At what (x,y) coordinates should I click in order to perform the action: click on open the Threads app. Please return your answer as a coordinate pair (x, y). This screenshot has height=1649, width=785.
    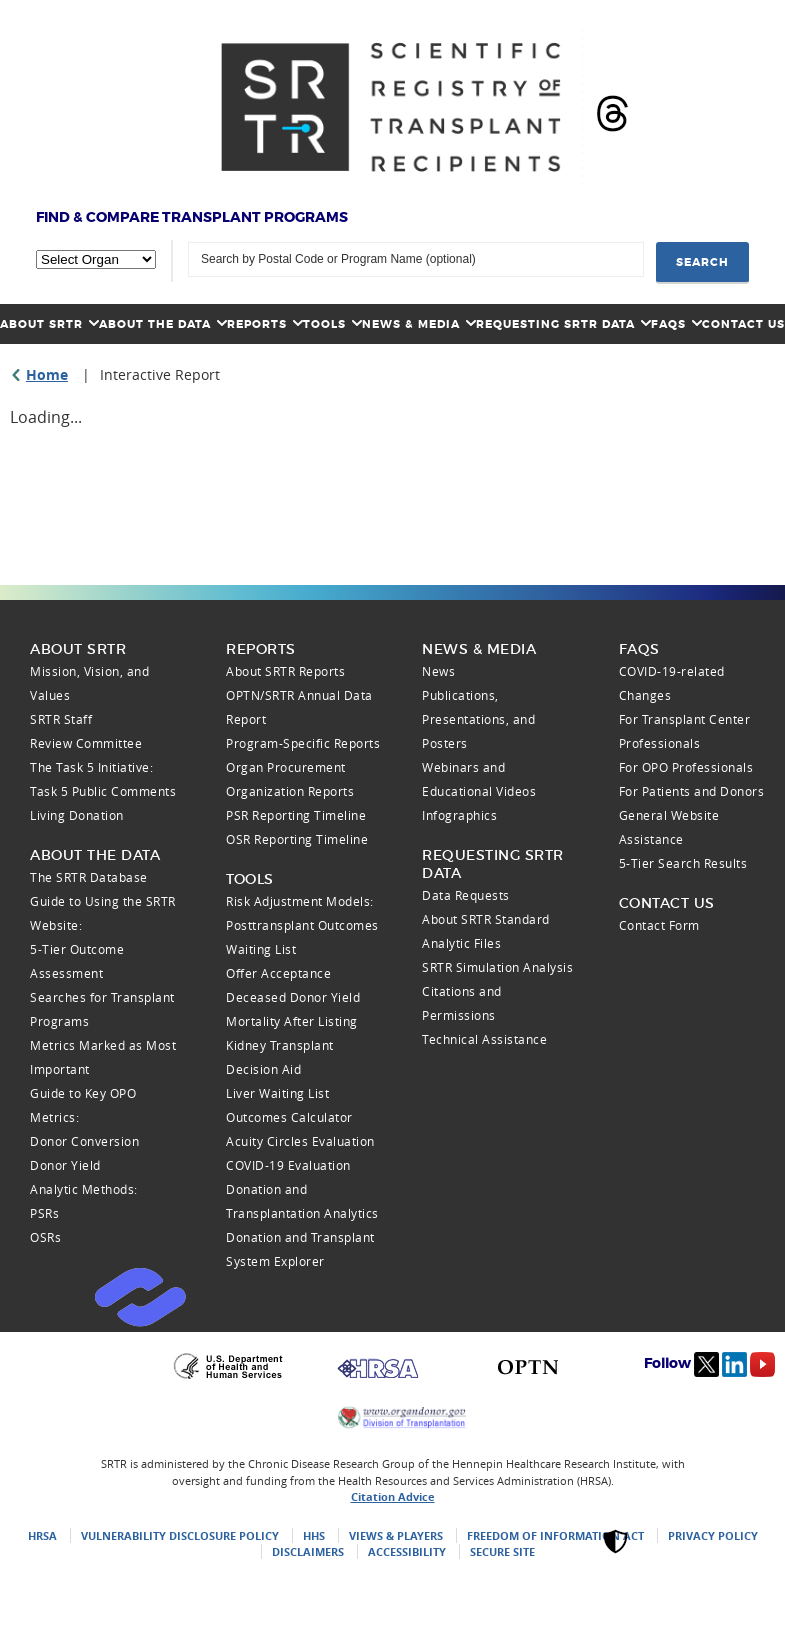
    Looking at the image, I should click on (612, 113).